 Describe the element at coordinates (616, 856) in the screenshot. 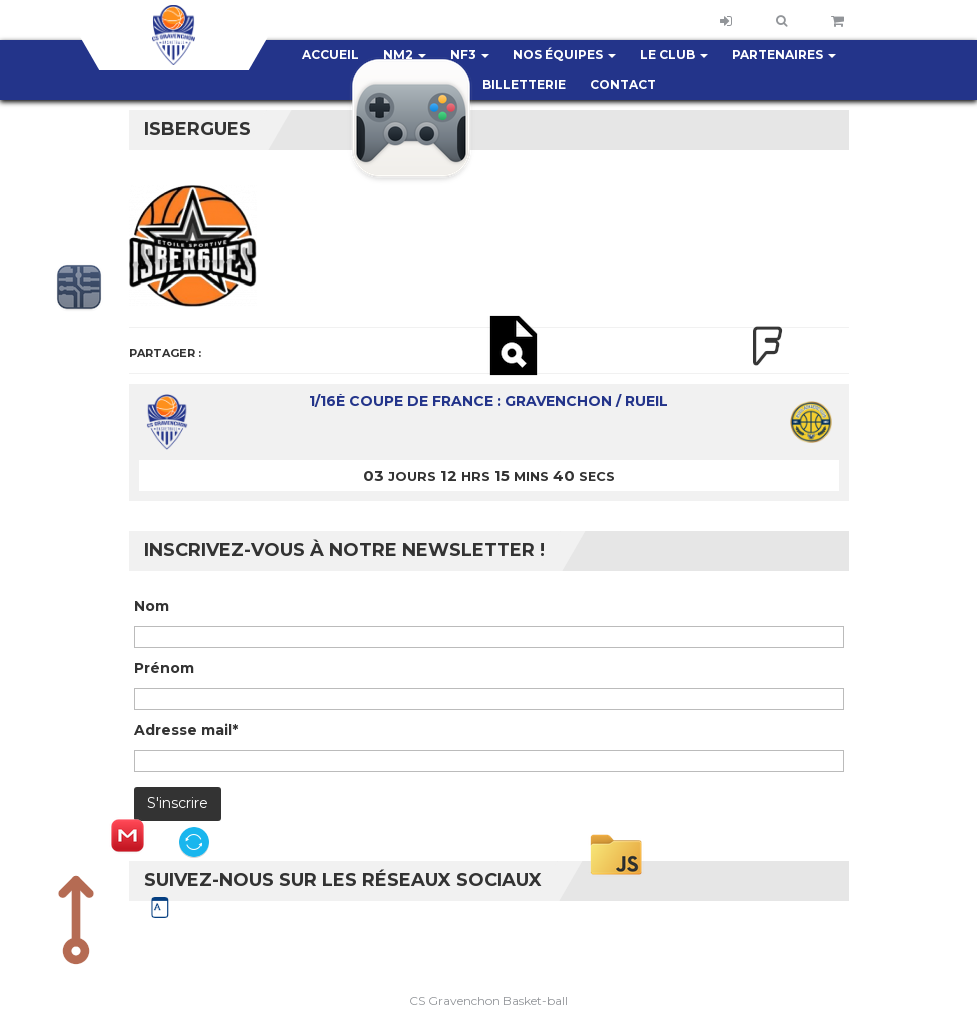

I see `open javascript project folder` at that location.